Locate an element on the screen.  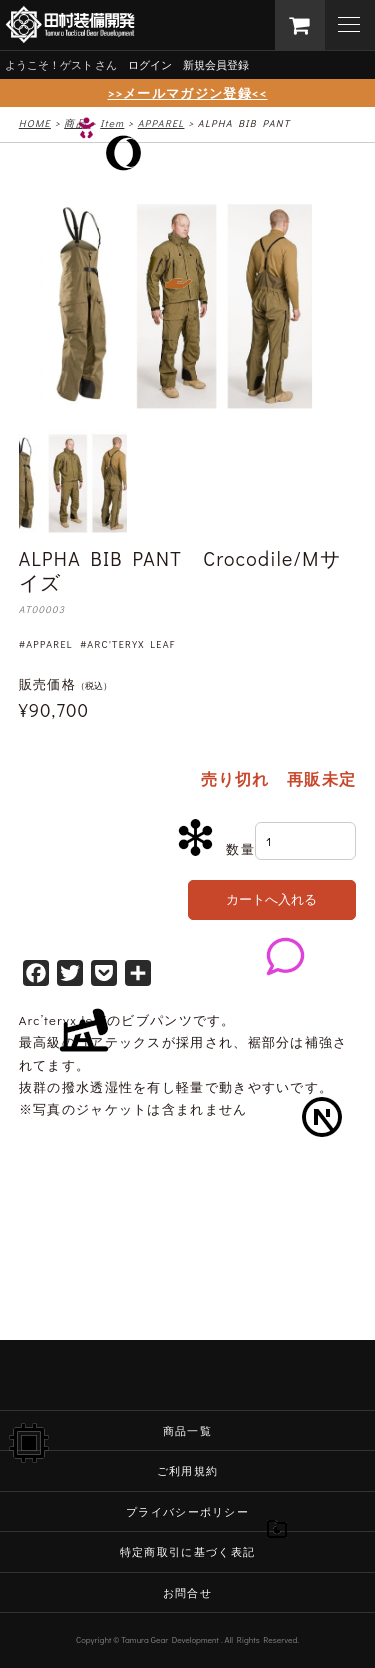
open comments section is located at coordinates (285, 956).